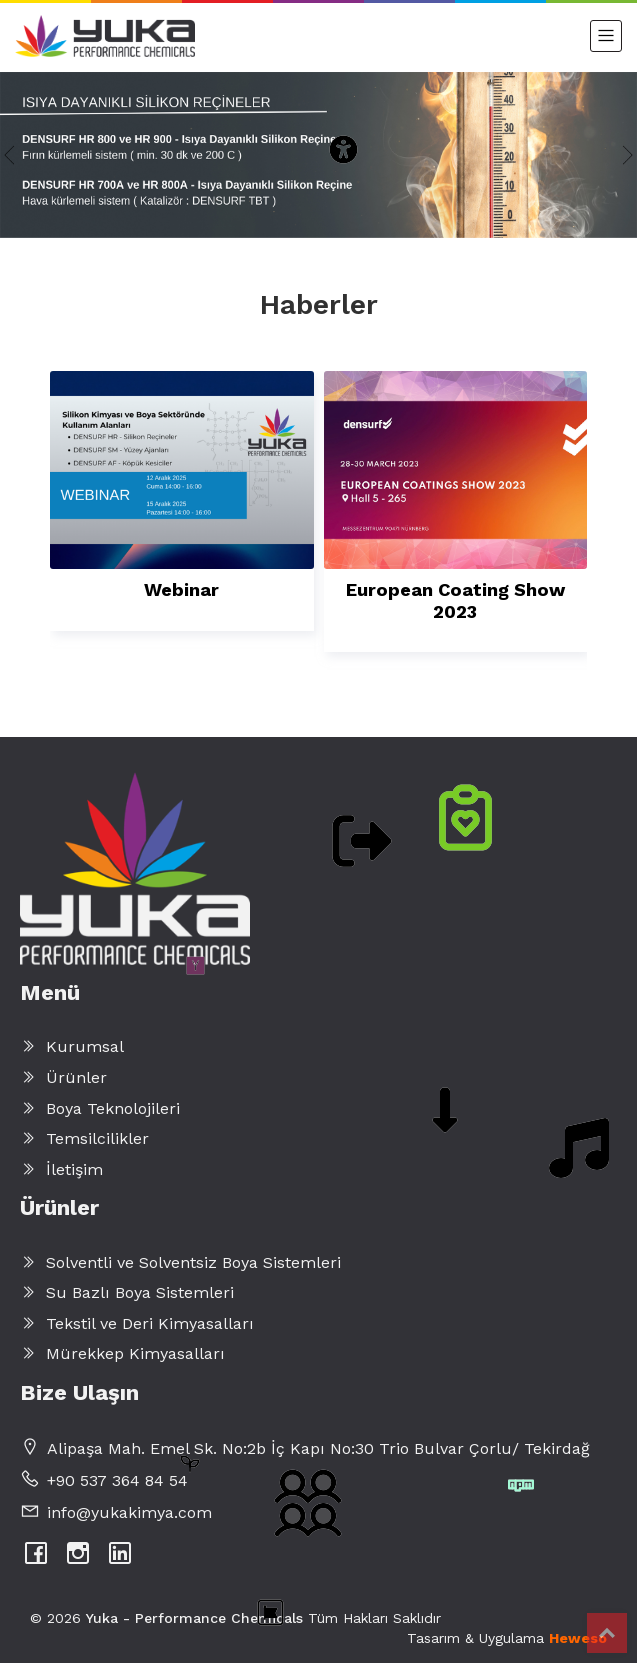  Describe the element at coordinates (521, 1485) in the screenshot. I see `npm package manager logo` at that location.